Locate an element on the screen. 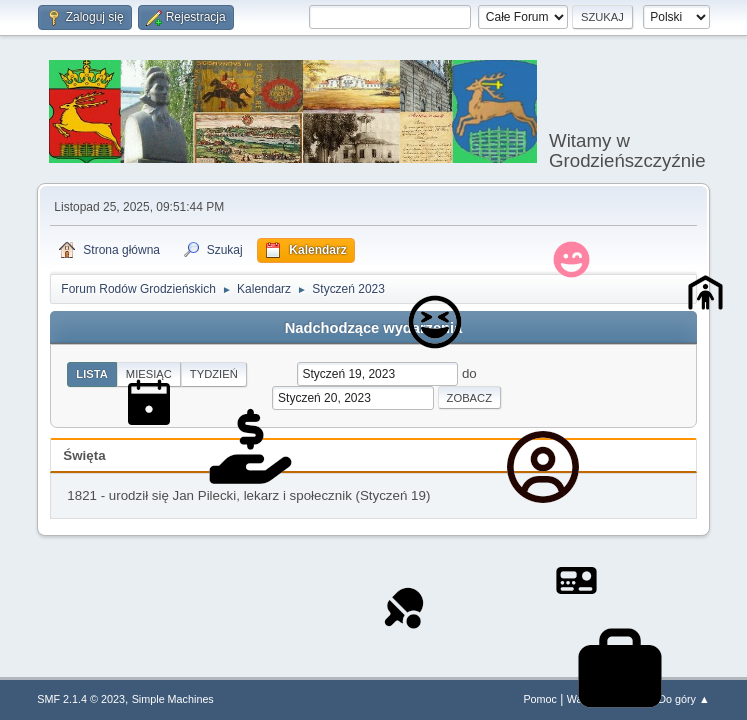 This screenshot has width=747, height=720. find shelter or emergency housing is located at coordinates (705, 292).